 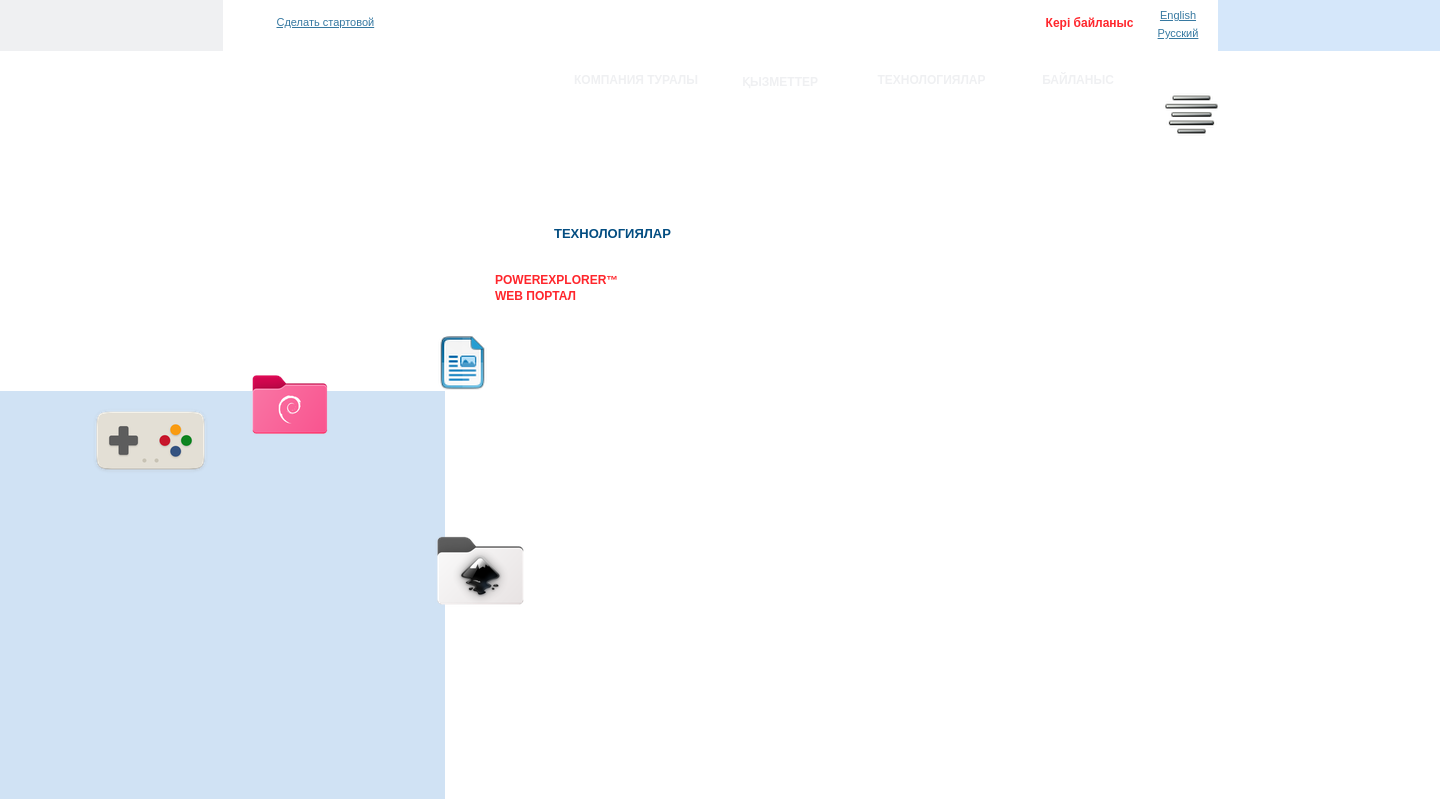 I want to click on indicates a connected game controller, so click(x=150, y=440).